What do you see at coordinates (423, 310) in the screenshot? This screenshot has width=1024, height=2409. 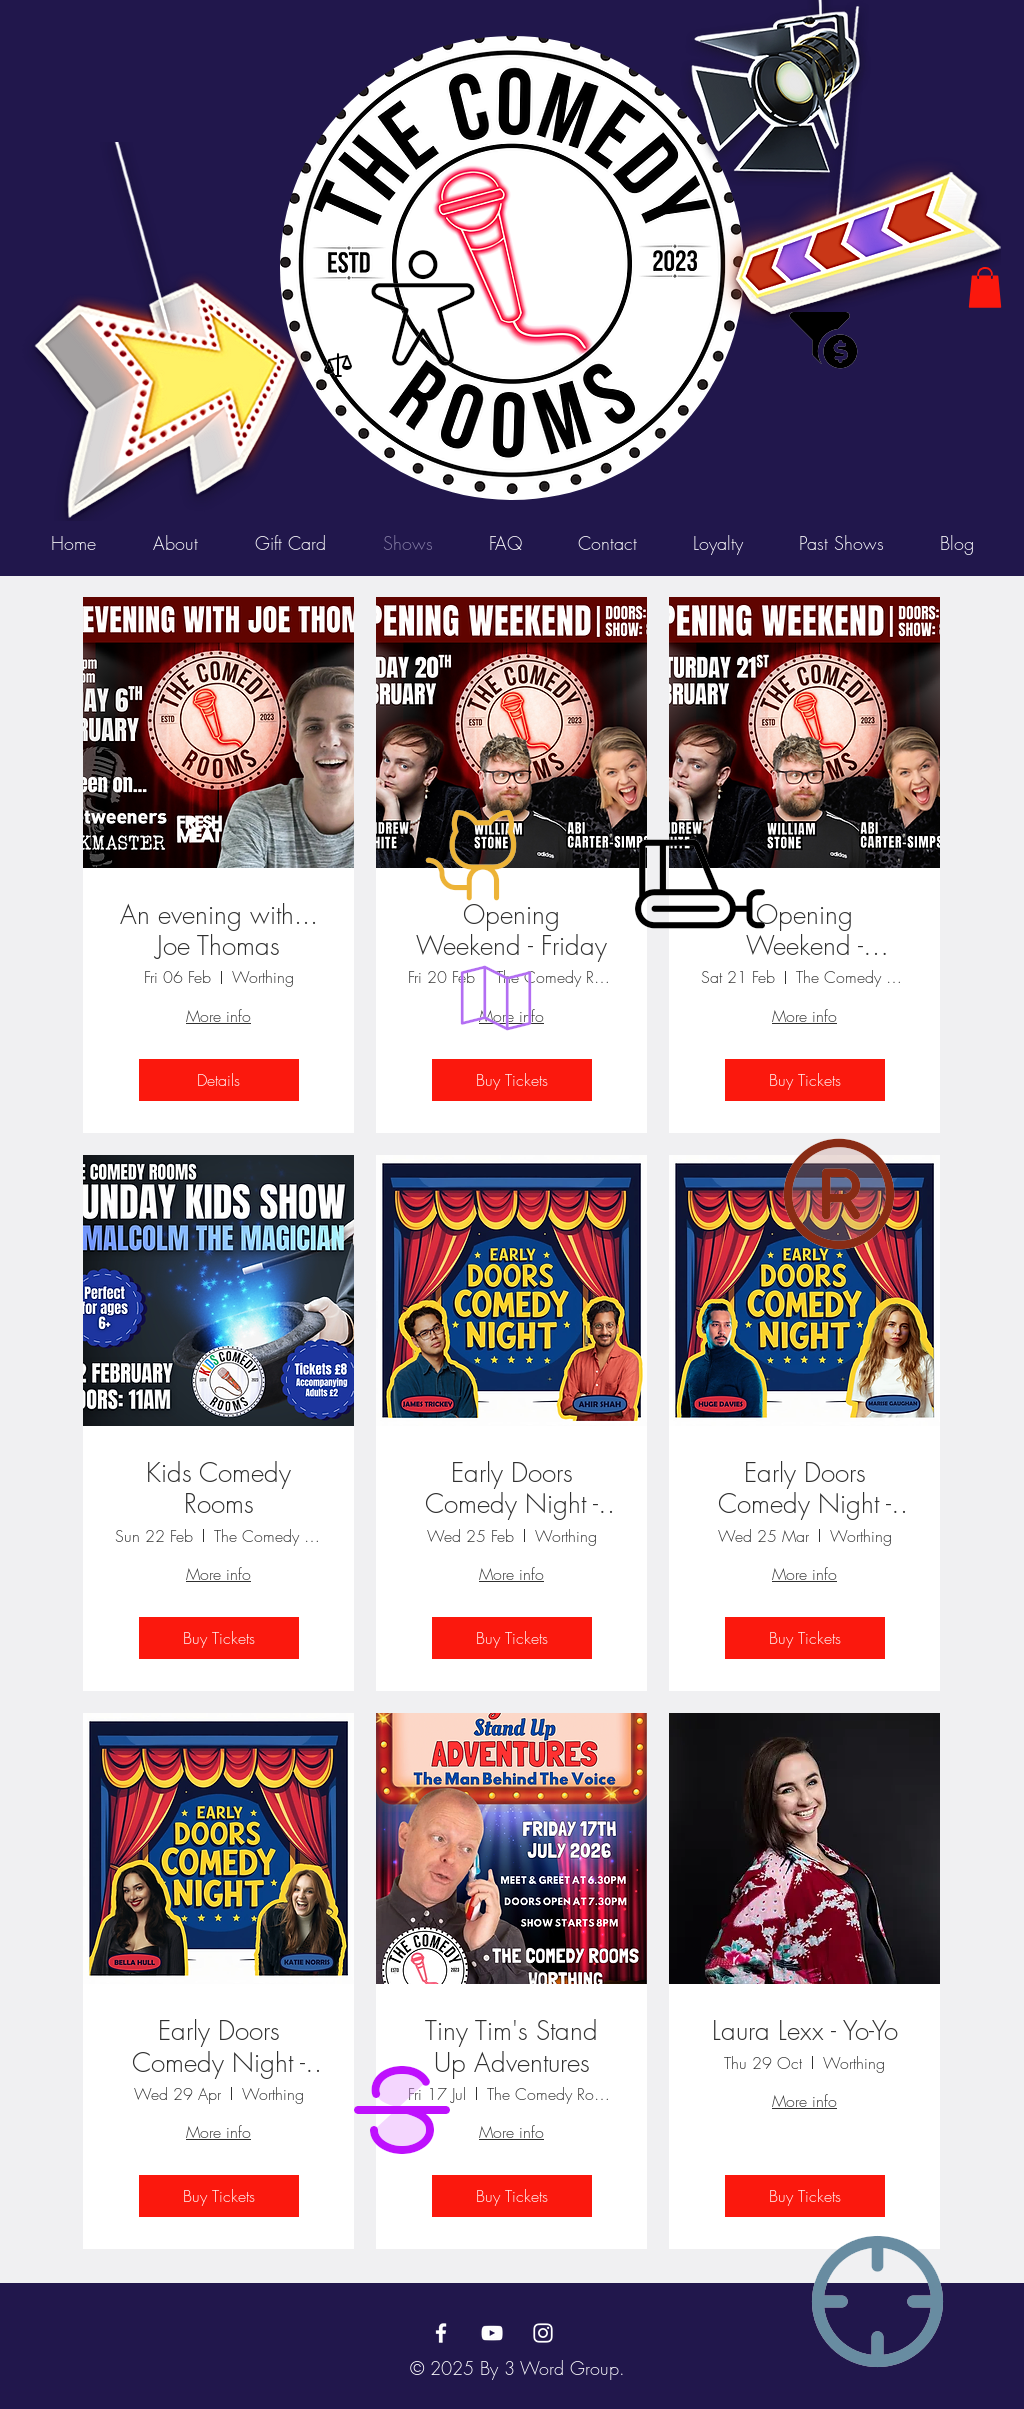 I see `accessibility settings or features` at bounding box center [423, 310].